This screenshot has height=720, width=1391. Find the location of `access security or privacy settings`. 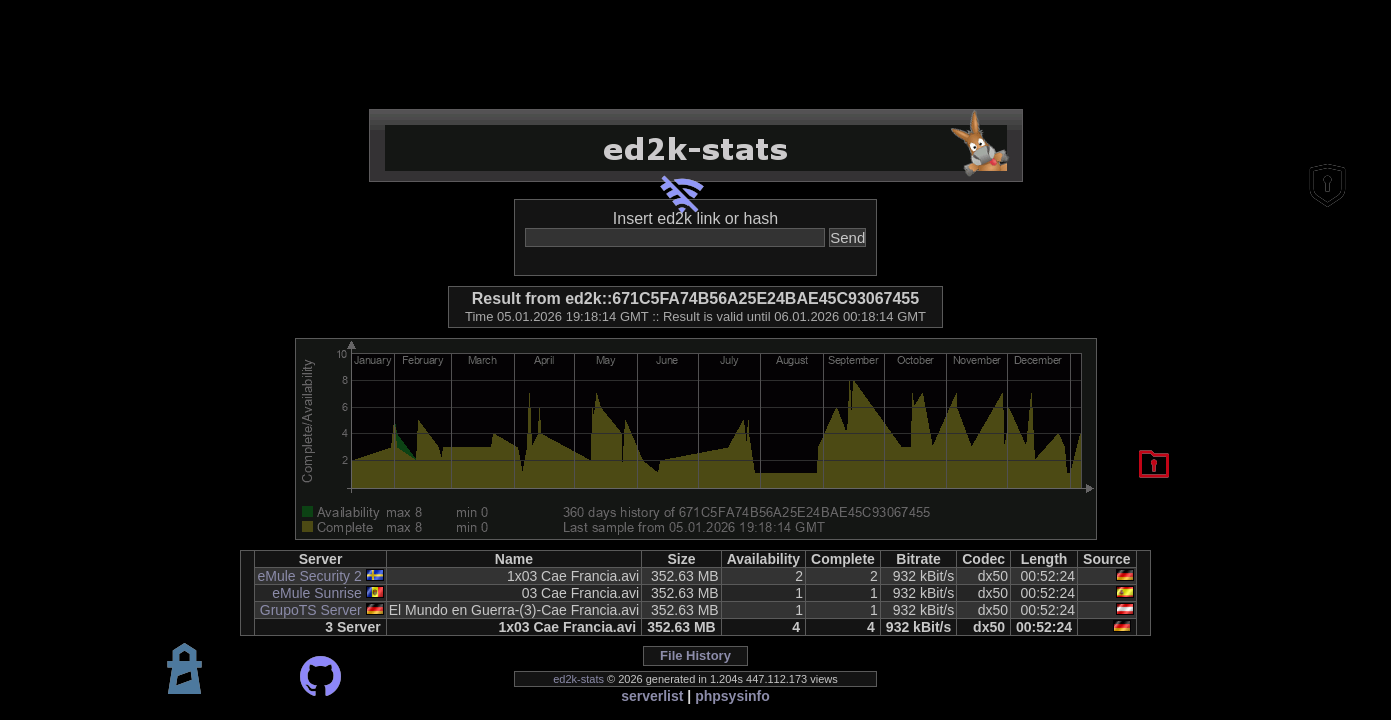

access security or privacy settings is located at coordinates (1327, 185).